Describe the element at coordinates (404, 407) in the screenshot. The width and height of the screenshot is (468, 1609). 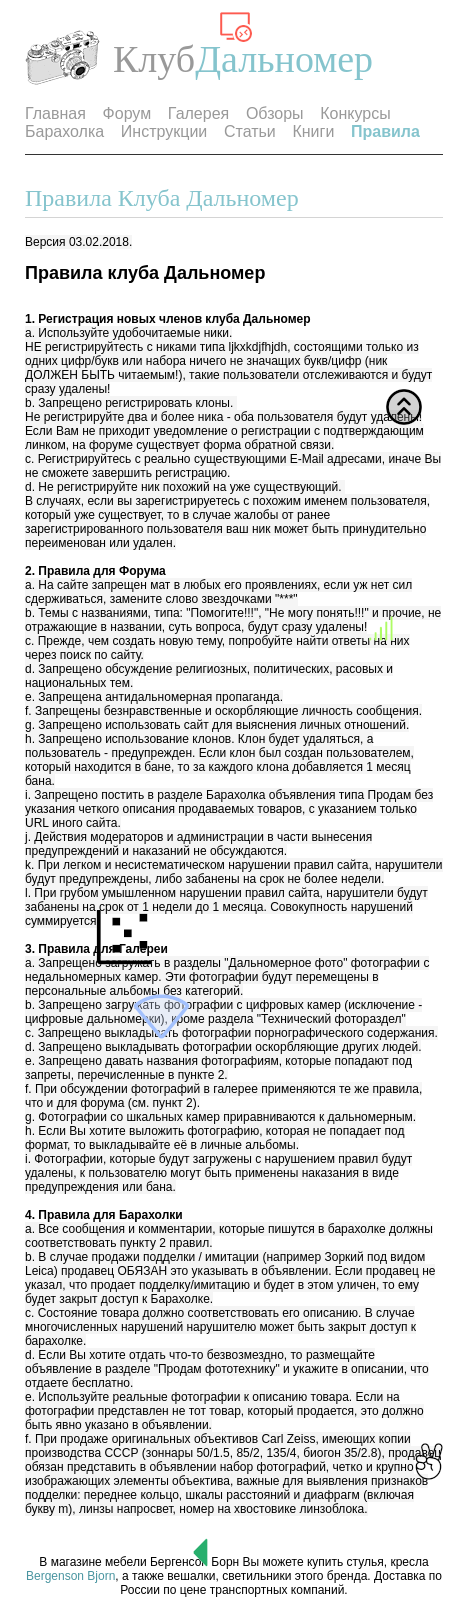
I see `scroll to top of page` at that location.